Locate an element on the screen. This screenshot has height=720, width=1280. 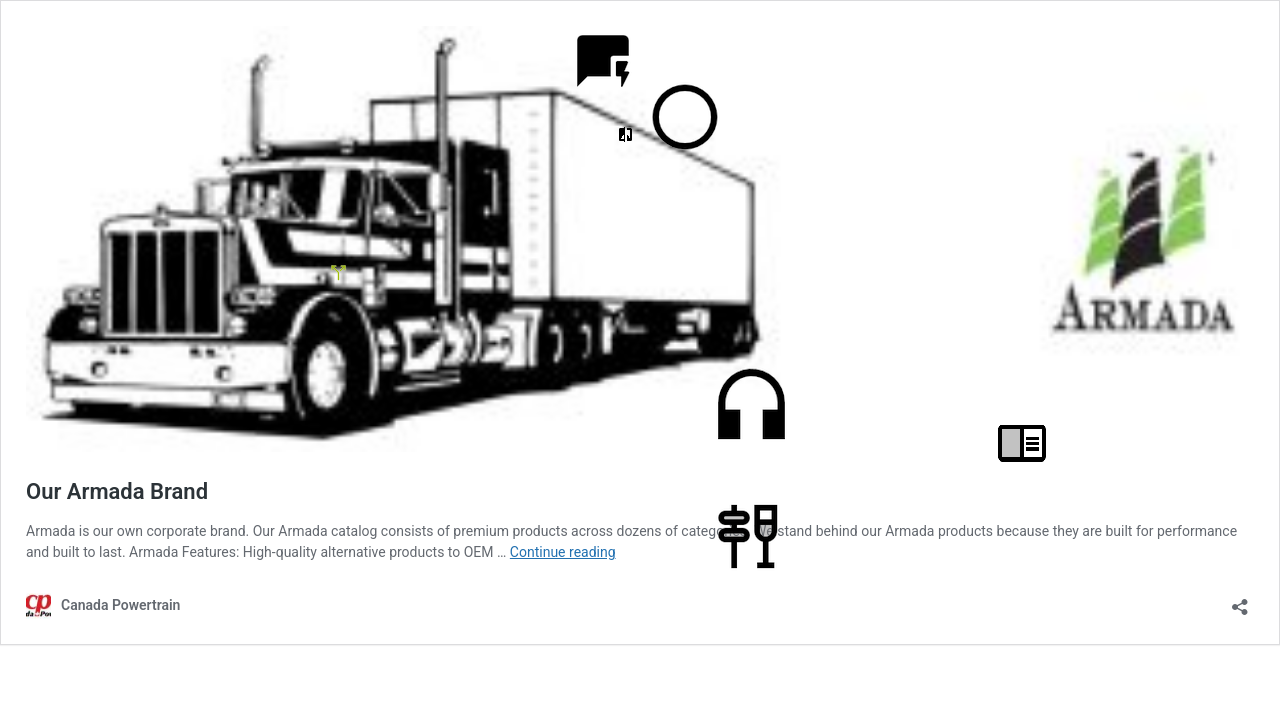
split content into multiple paths is located at coordinates (338, 272).